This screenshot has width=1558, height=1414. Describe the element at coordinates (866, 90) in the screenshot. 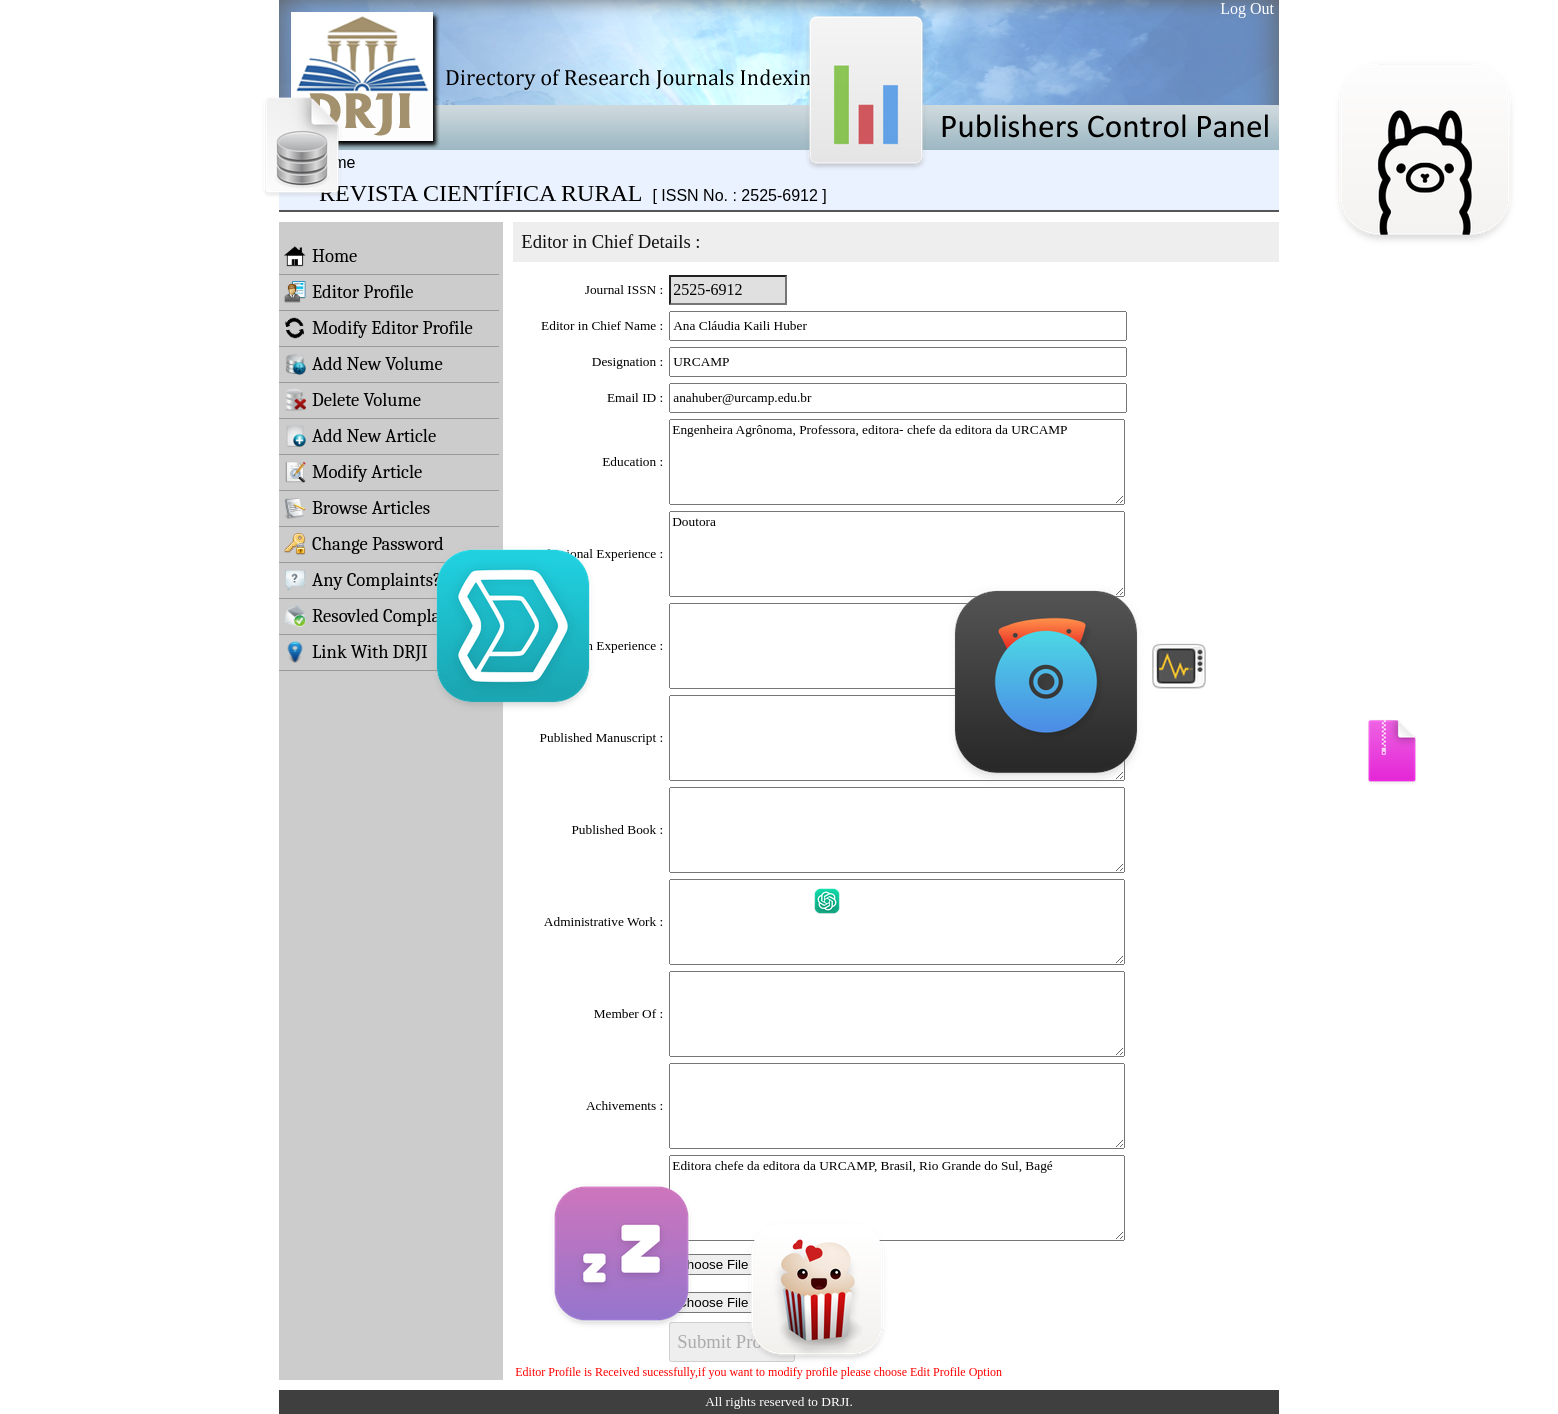

I see `open an opendocument chart template file` at that location.